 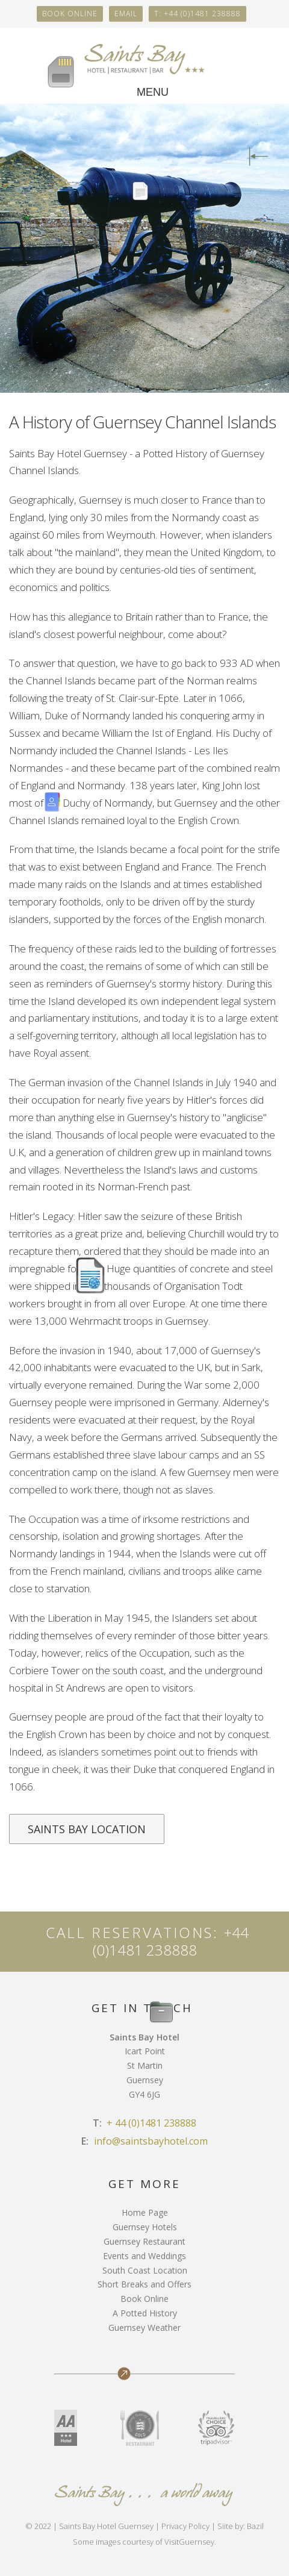 What do you see at coordinates (161, 2012) in the screenshot?
I see `open the file manager` at bounding box center [161, 2012].